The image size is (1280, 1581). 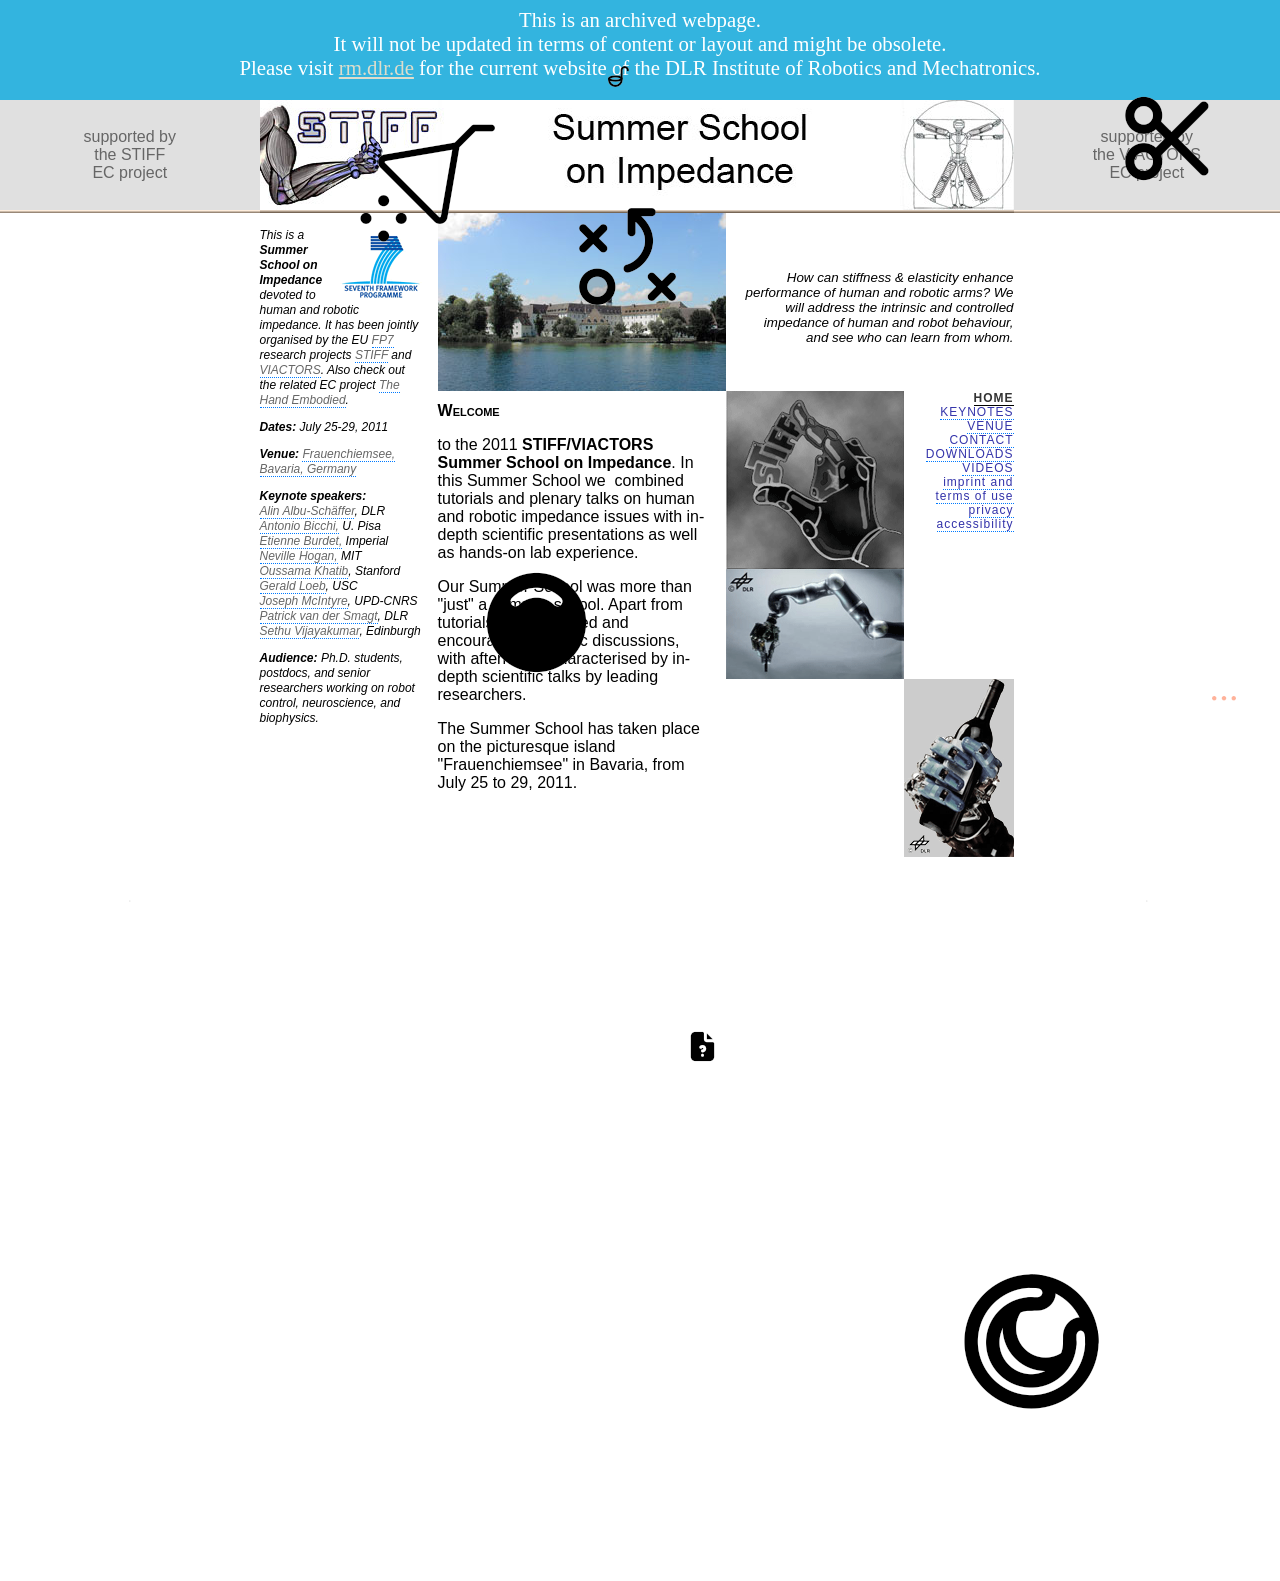 I want to click on unrecognized file type, so click(x=702, y=1046).